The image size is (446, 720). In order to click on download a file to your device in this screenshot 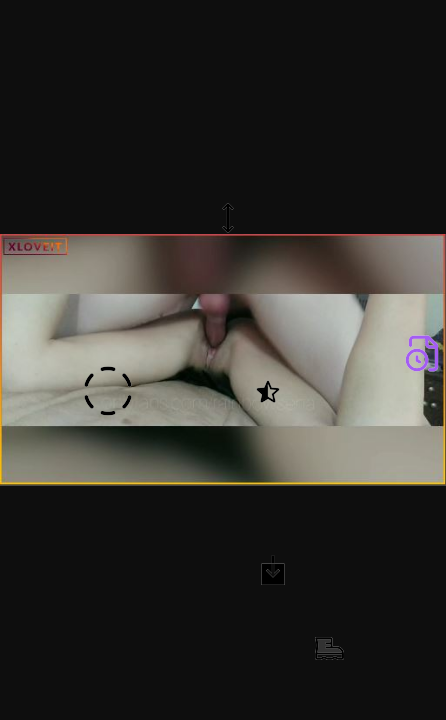, I will do `click(273, 570)`.